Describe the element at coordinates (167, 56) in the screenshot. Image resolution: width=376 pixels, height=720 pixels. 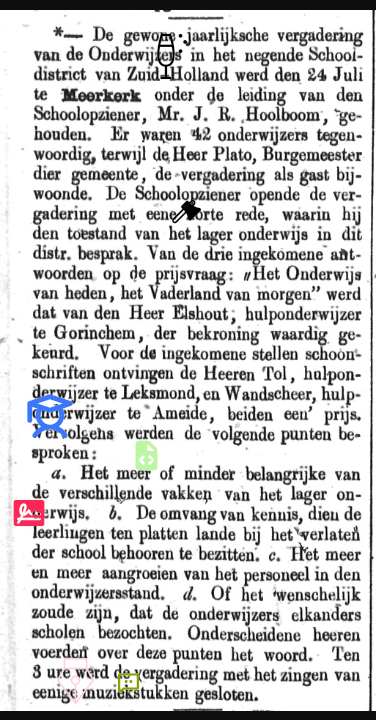
I see `celebrate an achievement or milestone` at that location.